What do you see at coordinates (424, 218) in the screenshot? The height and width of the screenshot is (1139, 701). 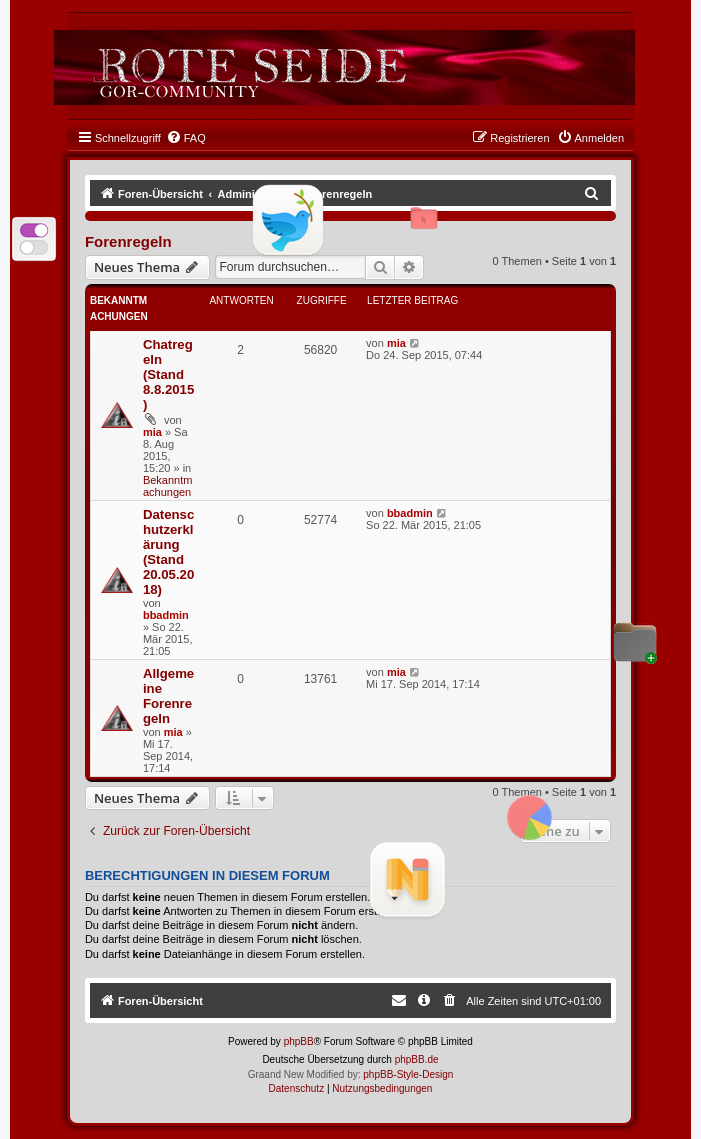 I see `open krusader file manager with root privileges` at bounding box center [424, 218].